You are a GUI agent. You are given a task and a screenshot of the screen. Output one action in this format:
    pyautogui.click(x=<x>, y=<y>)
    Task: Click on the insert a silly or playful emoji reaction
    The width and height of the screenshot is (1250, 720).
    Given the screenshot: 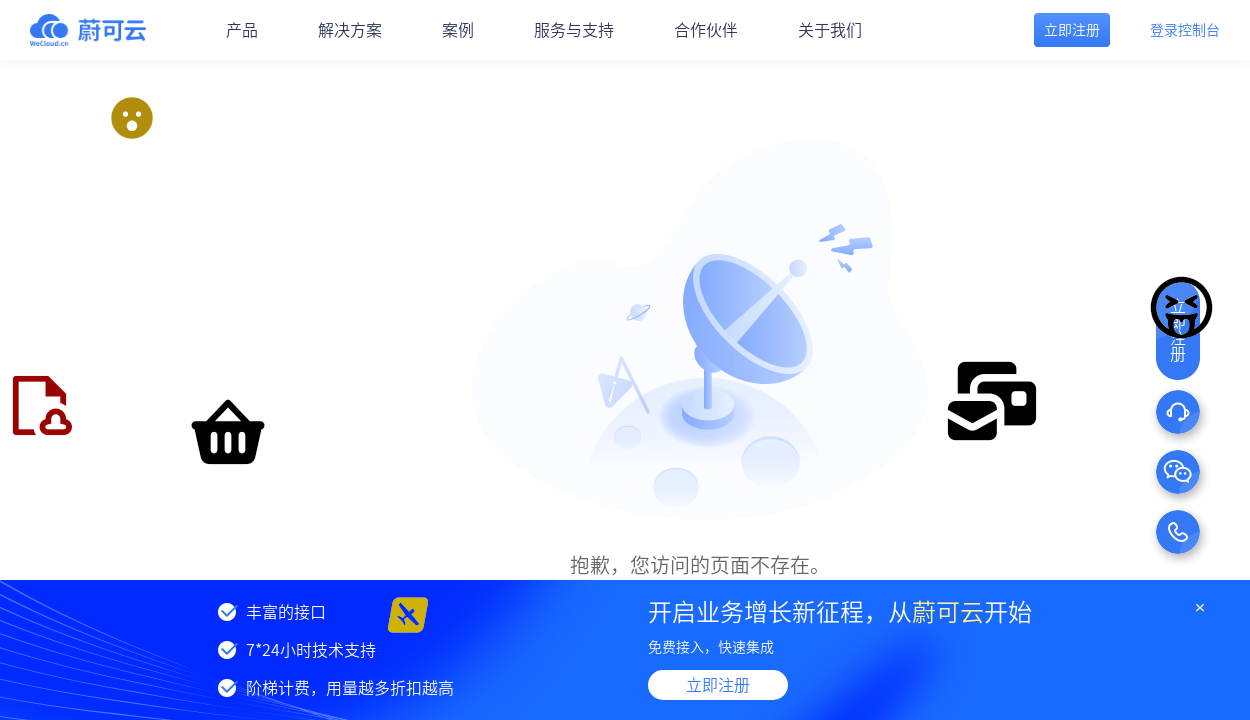 What is the action you would take?
    pyautogui.click(x=1181, y=307)
    